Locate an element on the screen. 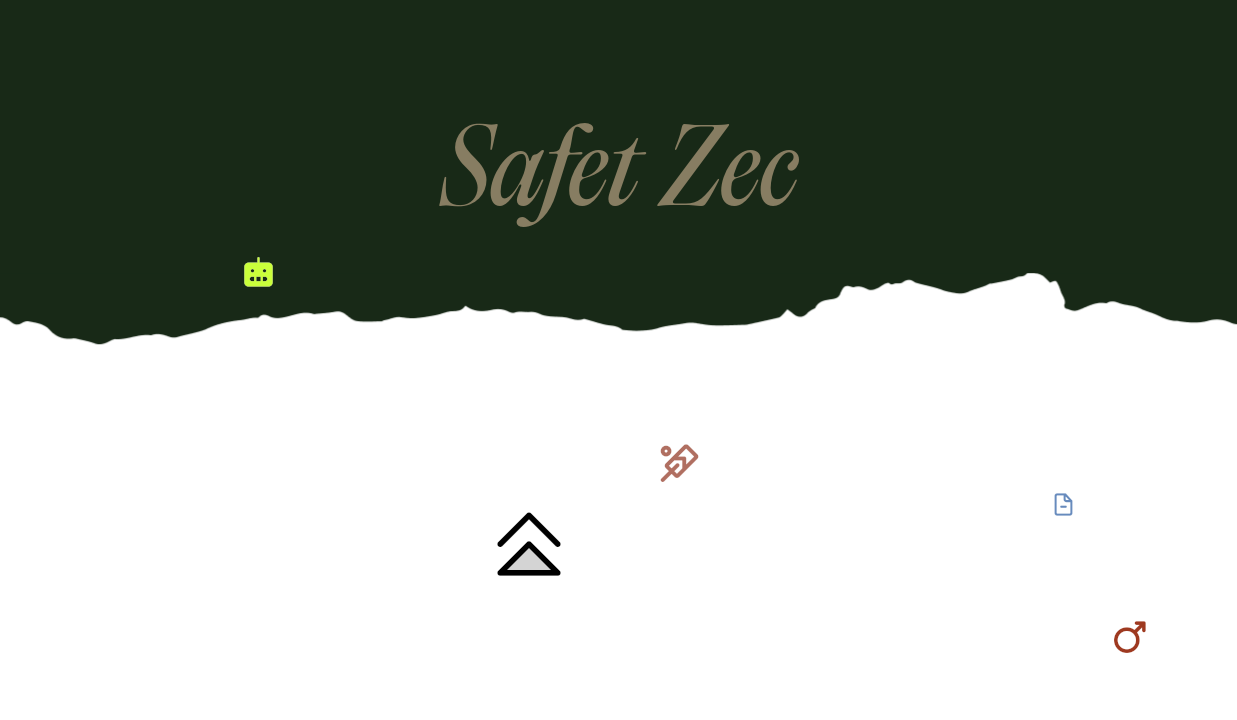  collapse or minimize content is located at coordinates (529, 547).